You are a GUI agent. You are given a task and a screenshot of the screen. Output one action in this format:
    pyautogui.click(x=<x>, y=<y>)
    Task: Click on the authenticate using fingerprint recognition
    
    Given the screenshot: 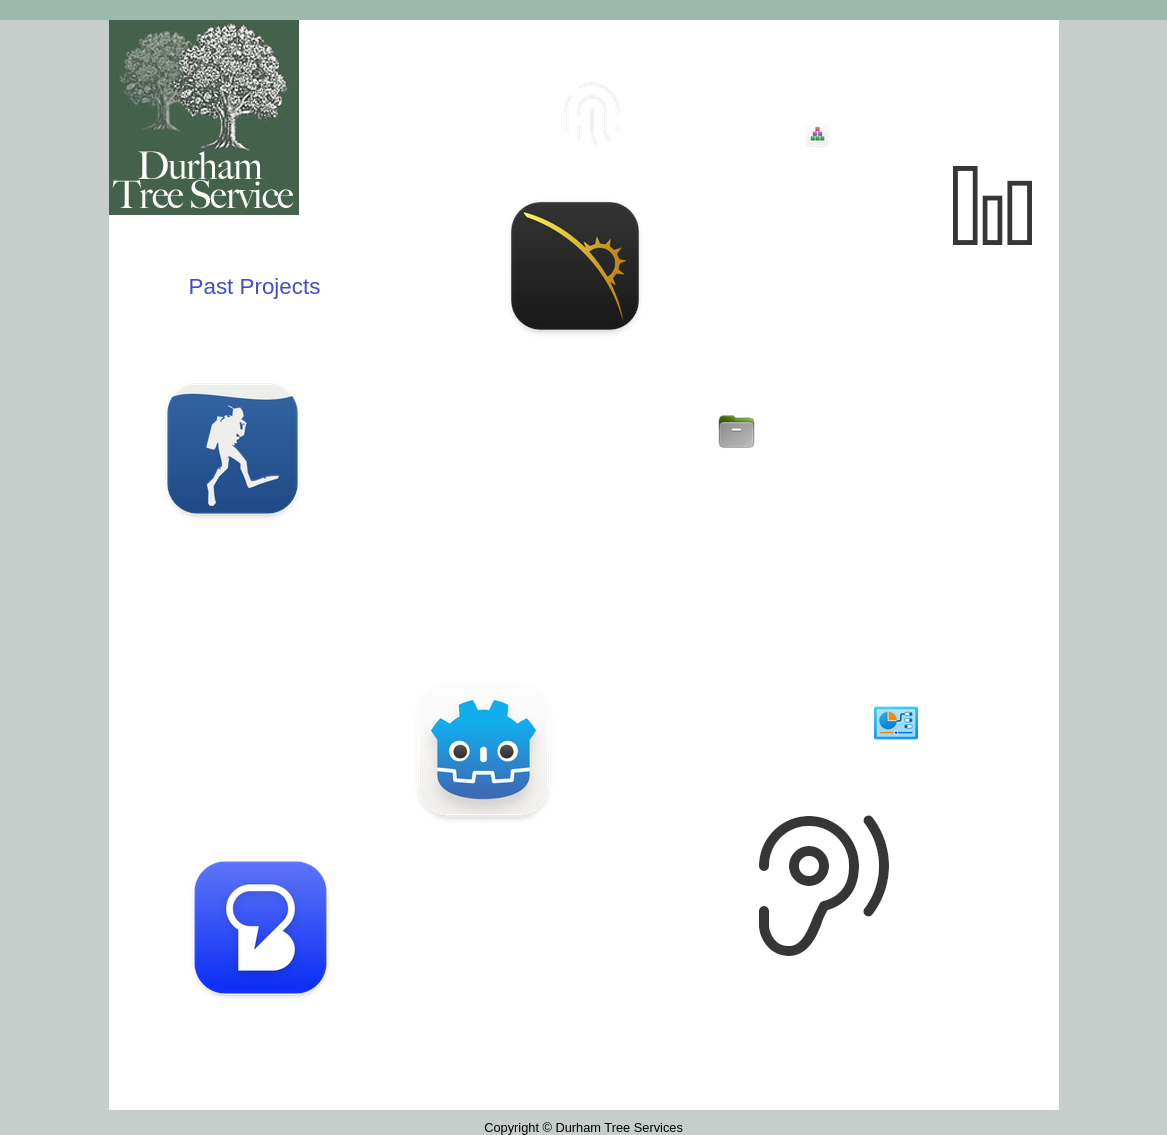 What is the action you would take?
    pyautogui.click(x=592, y=114)
    